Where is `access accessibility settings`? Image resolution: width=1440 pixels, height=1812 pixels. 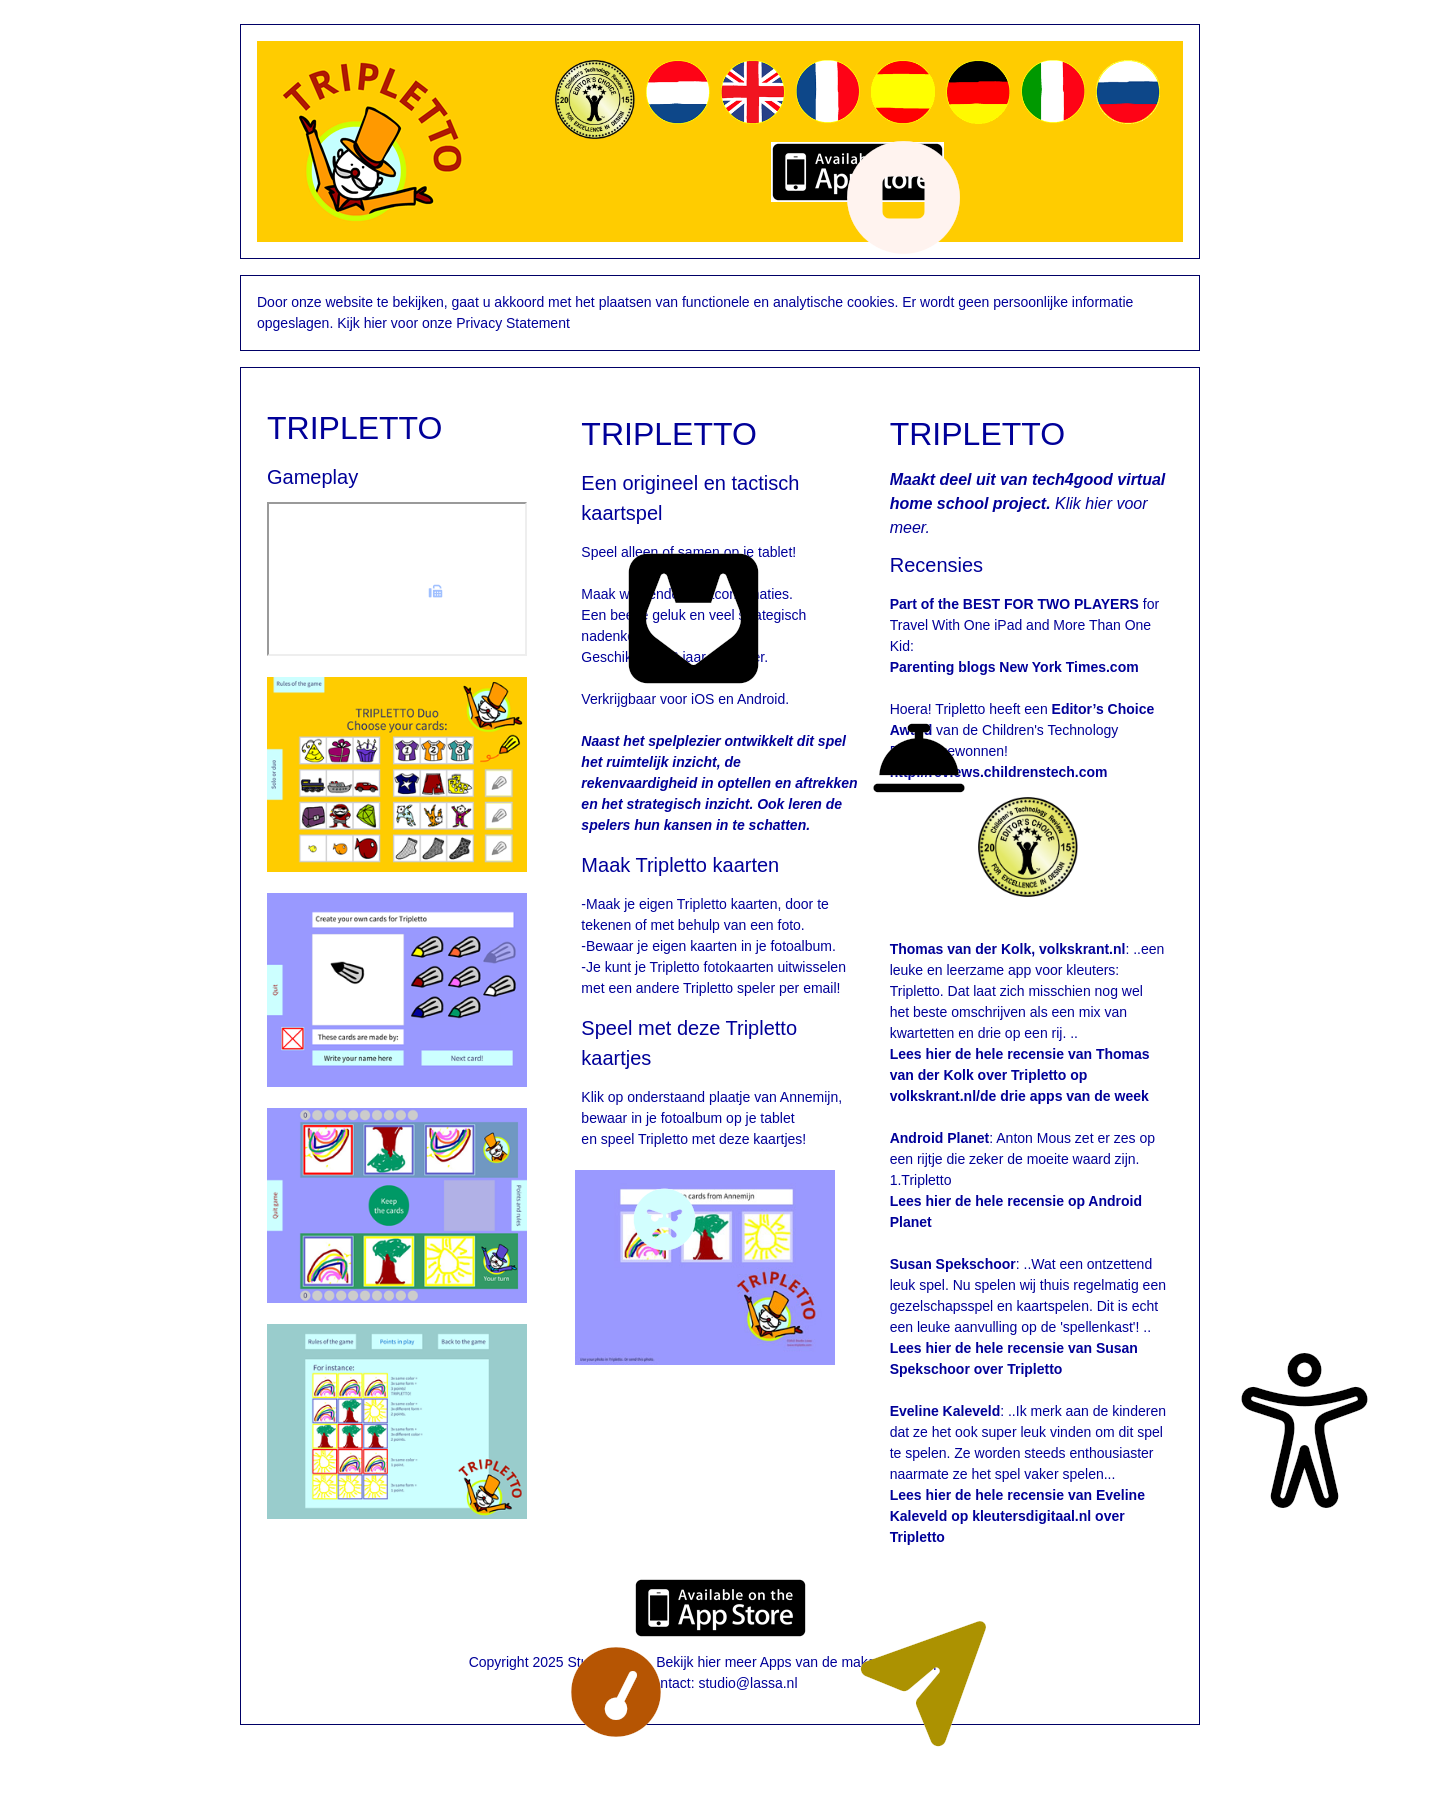
access accessibility settings is located at coordinates (1304, 1430).